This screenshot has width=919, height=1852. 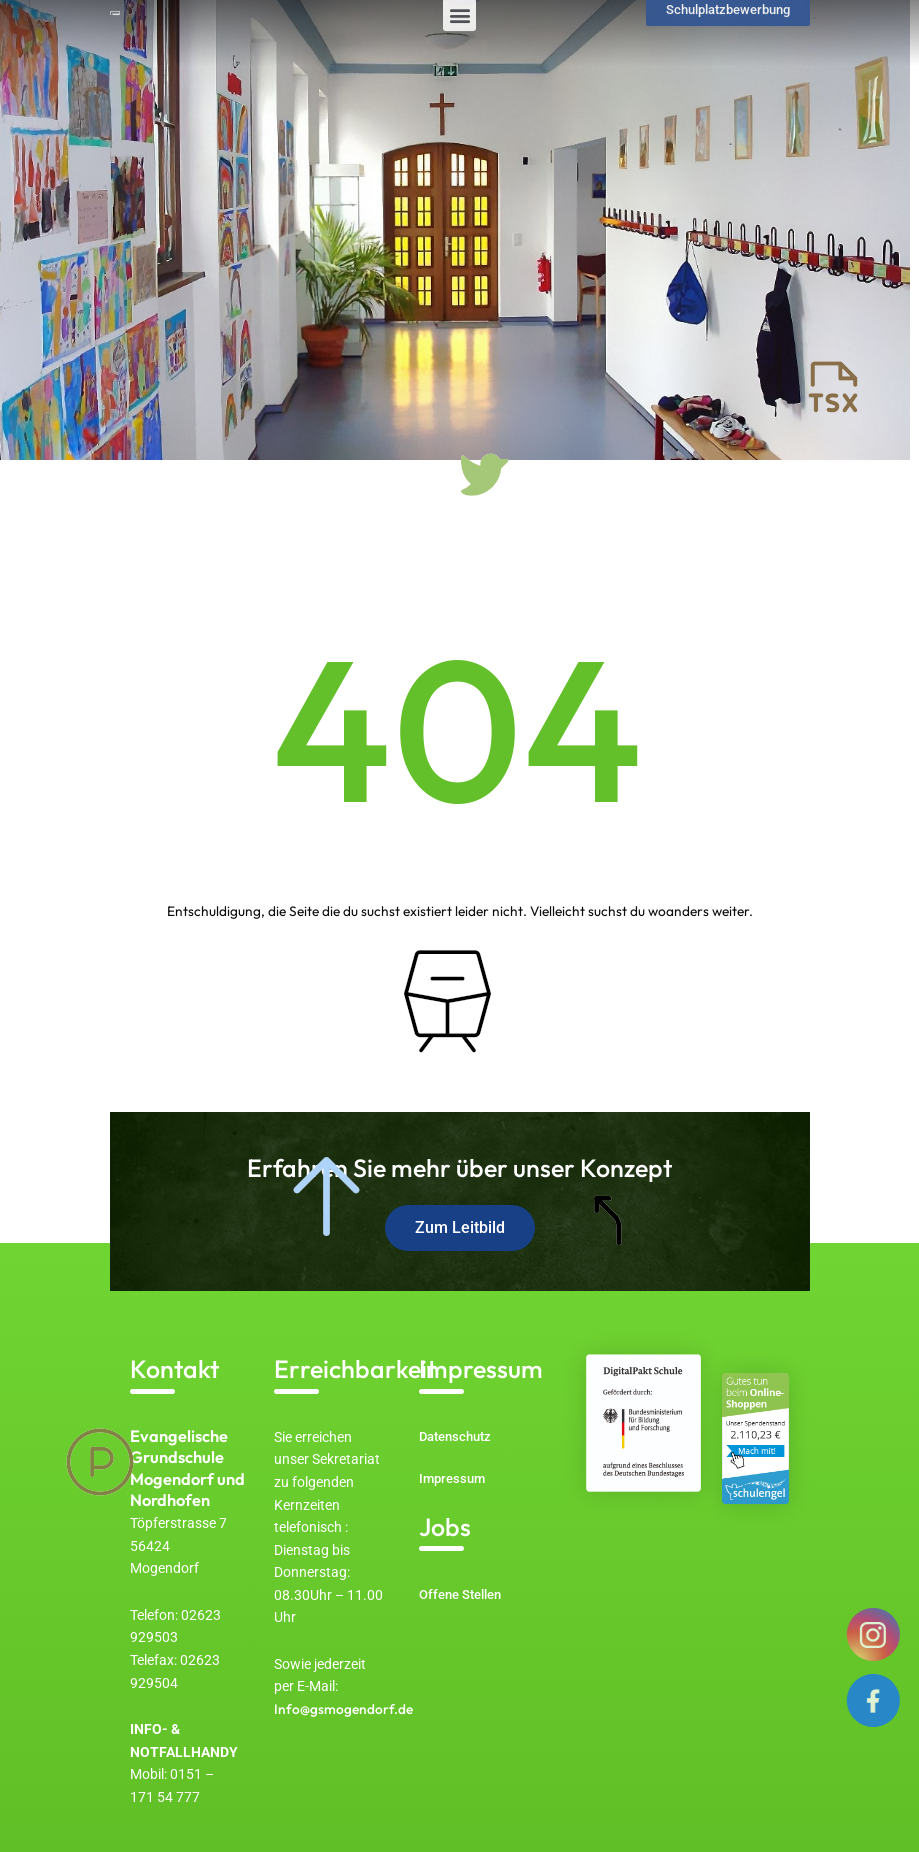 I want to click on share to twitter, so click(x=482, y=473).